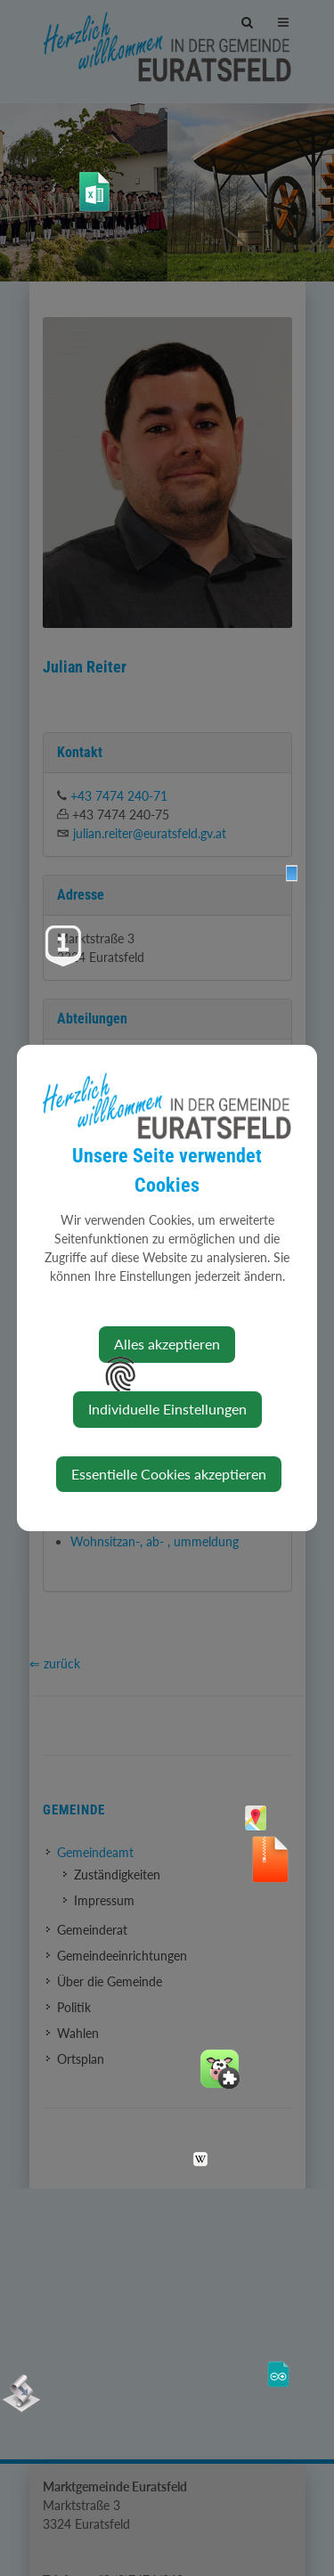 The width and height of the screenshot is (334, 2576). I want to click on authenticate with biometric fingerprint, so click(121, 1374).